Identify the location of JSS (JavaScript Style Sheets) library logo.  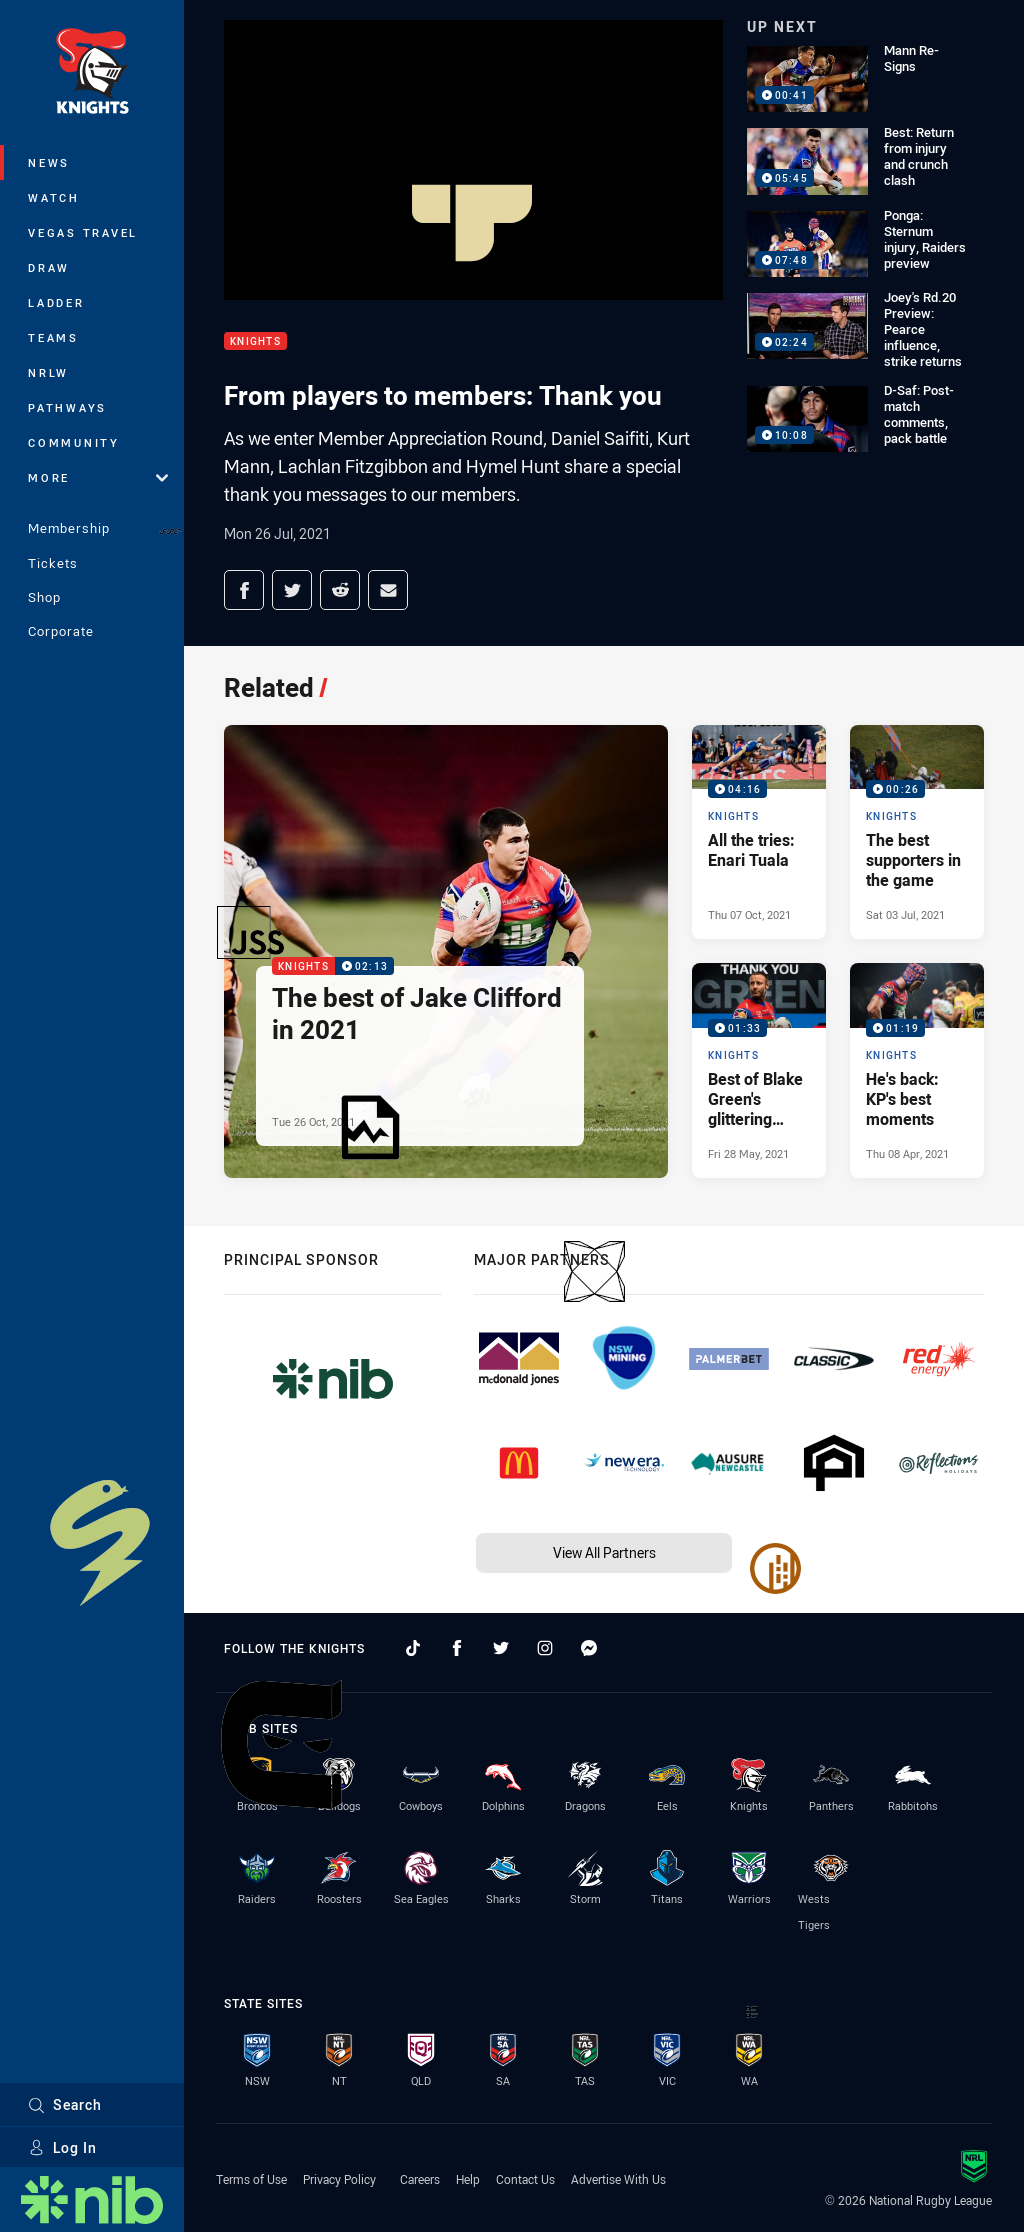
(250, 932).